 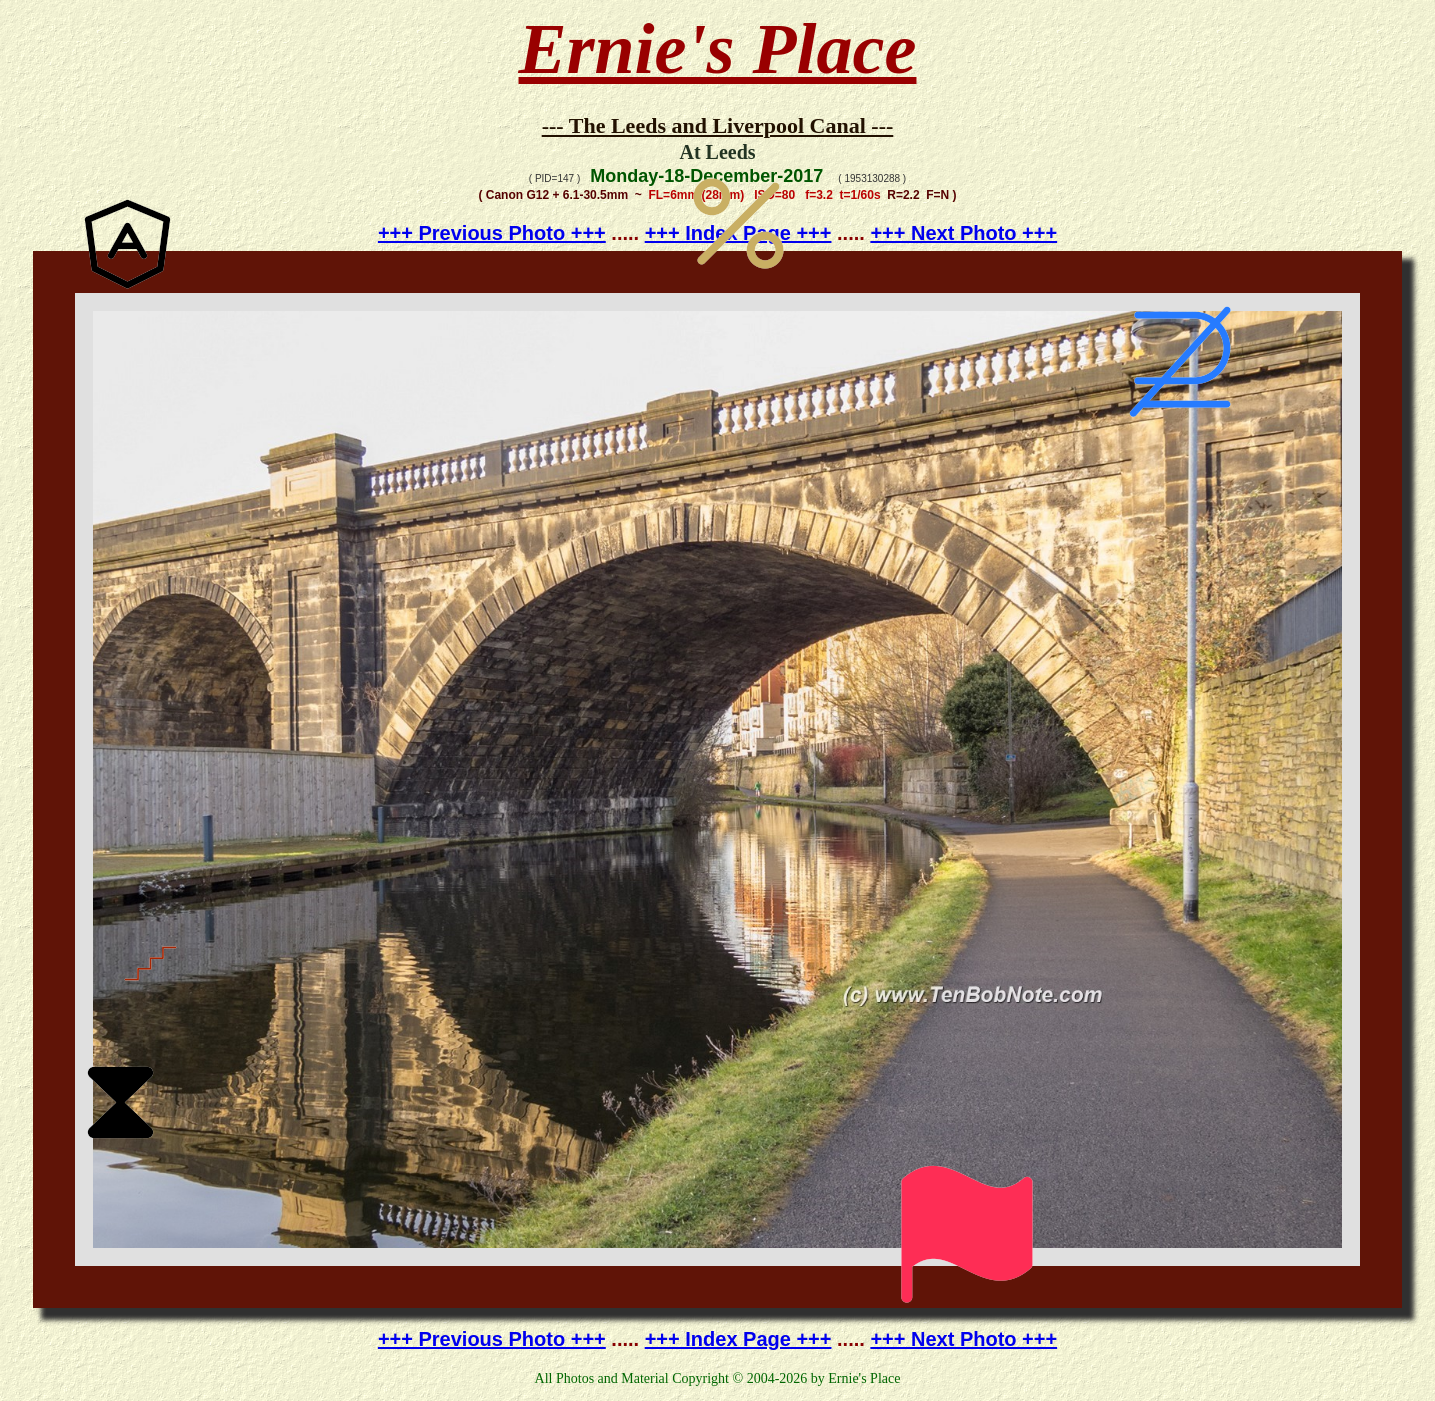 I want to click on flag or bookmark an item for follow-up, so click(x=961, y=1231).